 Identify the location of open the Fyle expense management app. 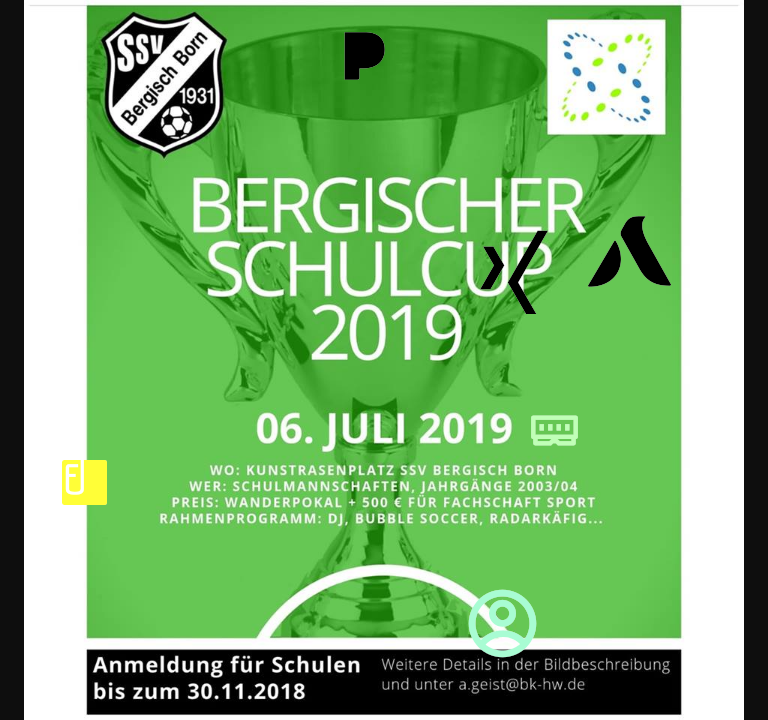
(84, 482).